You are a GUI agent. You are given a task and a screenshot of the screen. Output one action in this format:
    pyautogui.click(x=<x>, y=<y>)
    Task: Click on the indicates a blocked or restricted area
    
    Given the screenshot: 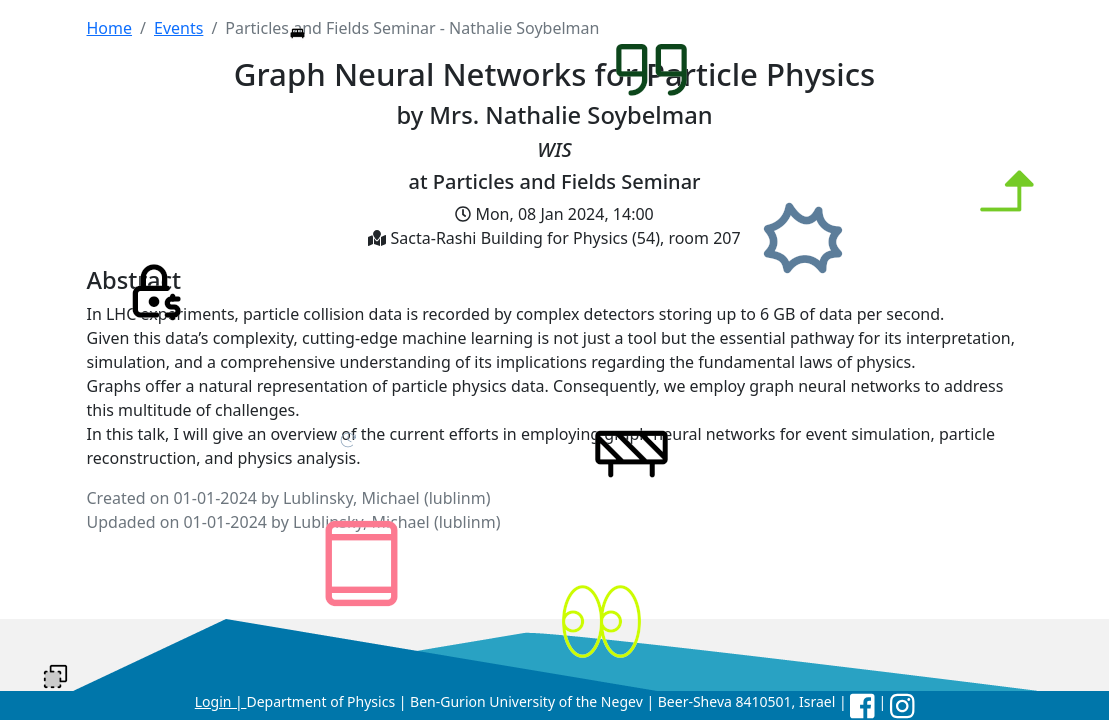 What is the action you would take?
    pyautogui.click(x=631, y=451)
    